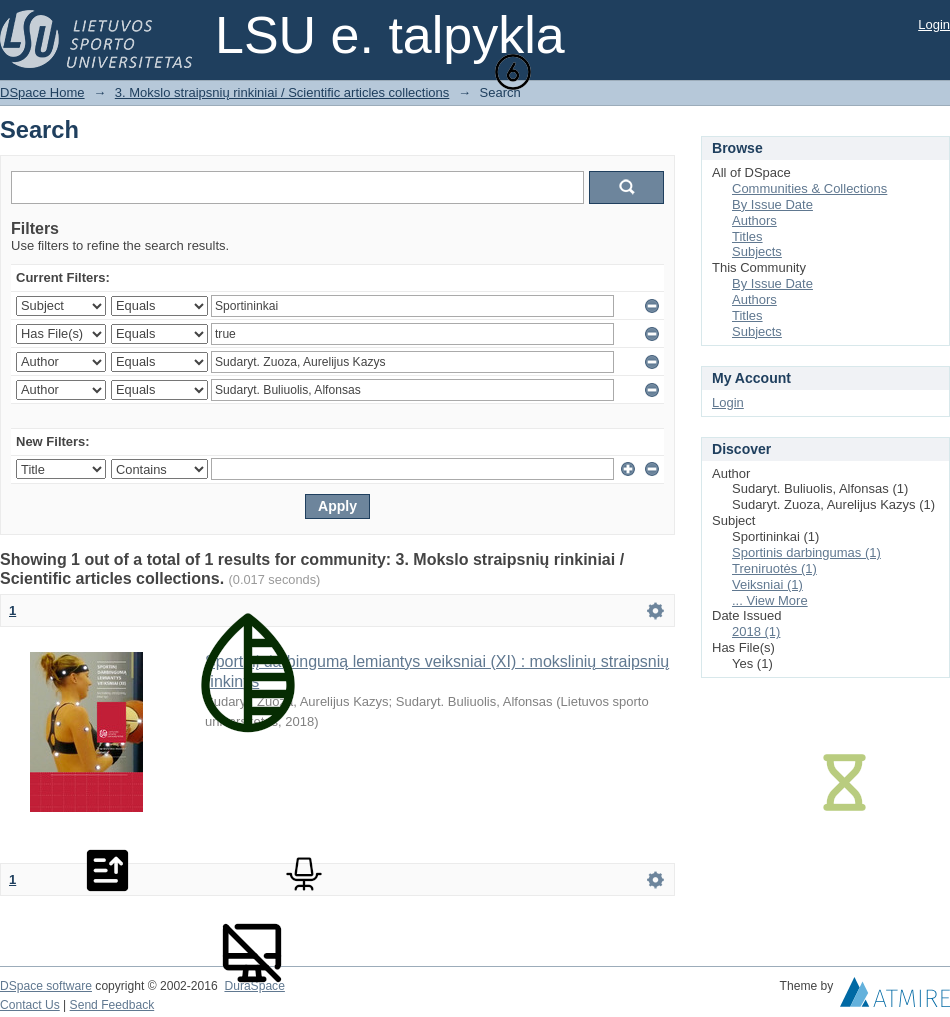  What do you see at coordinates (107, 870) in the screenshot?
I see `sort items in descending order` at bounding box center [107, 870].